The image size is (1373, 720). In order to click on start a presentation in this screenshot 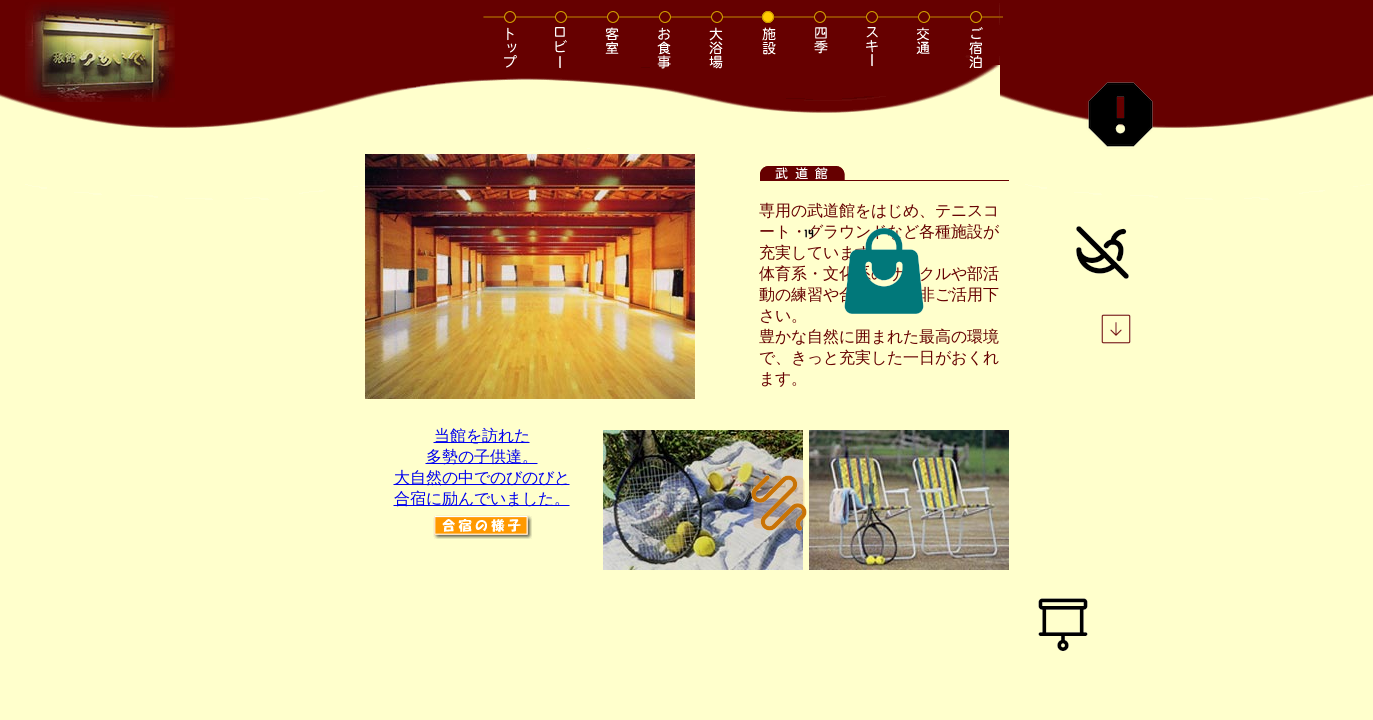, I will do `click(1063, 621)`.